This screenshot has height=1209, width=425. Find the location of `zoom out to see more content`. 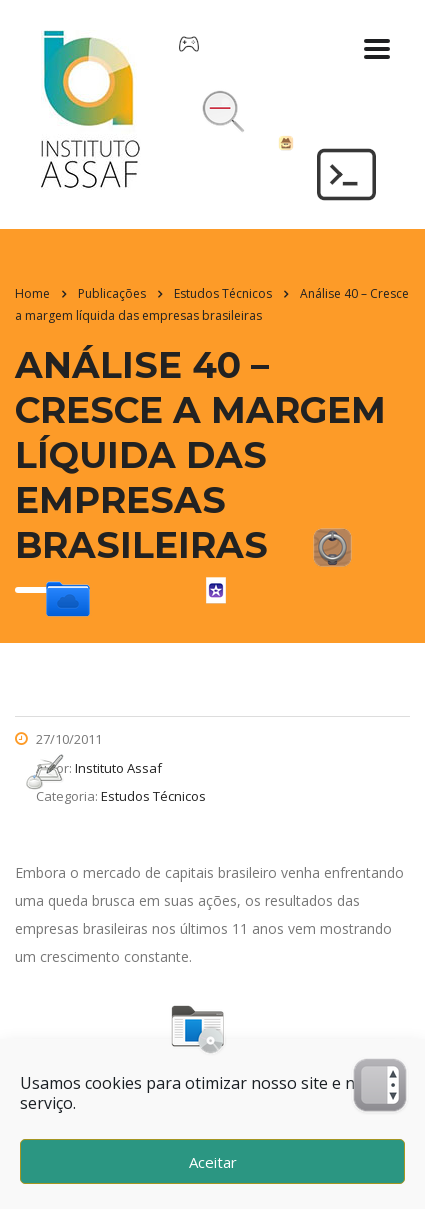

zoom out to see more content is located at coordinates (223, 111).